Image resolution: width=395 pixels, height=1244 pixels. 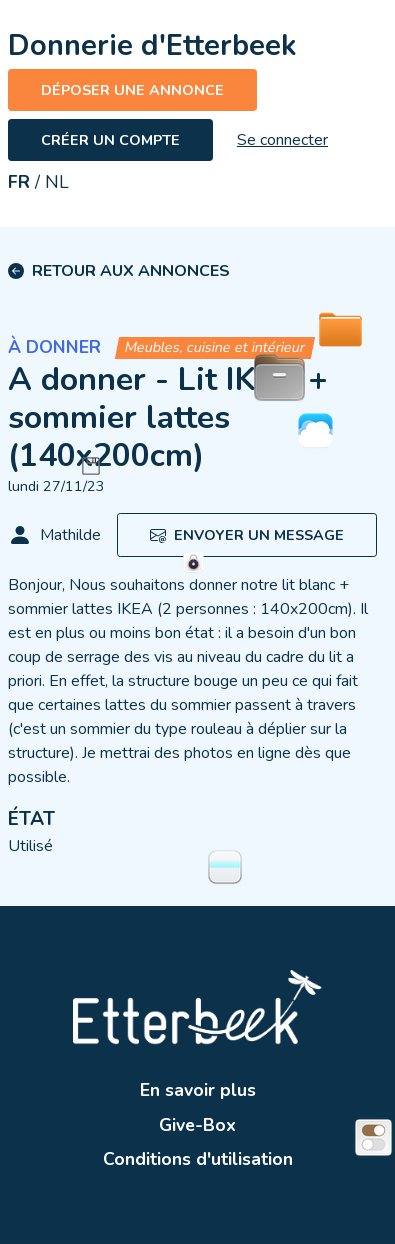 What do you see at coordinates (340, 329) in the screenshot?
I see `open folder to view contents` at bounding box center [340, 329].